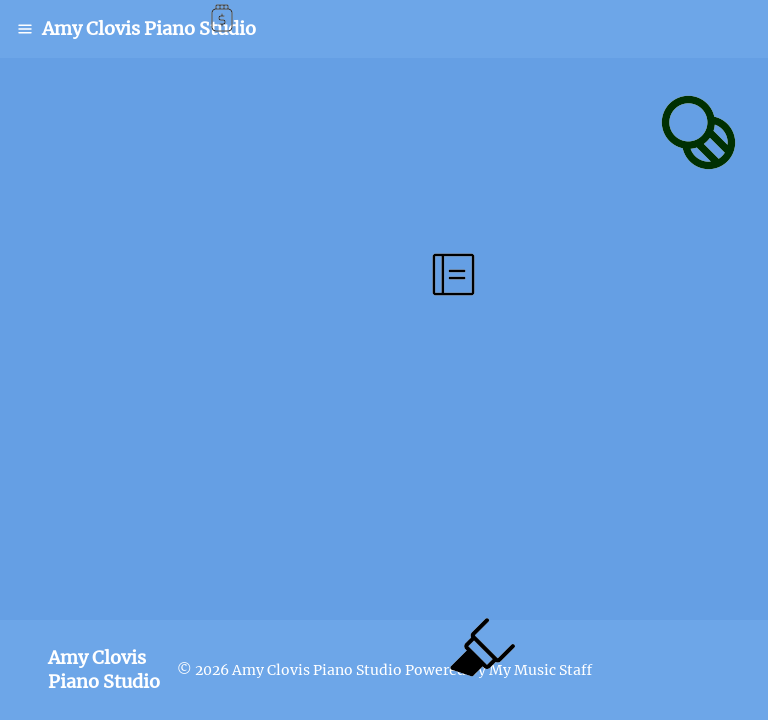 Image resolution: width=768 pixels, height=720 pixels. What do you see at coordinates (480, 650) in the screenshot?
I see `highlight or mark selected text` at bounding box center [480, 650].